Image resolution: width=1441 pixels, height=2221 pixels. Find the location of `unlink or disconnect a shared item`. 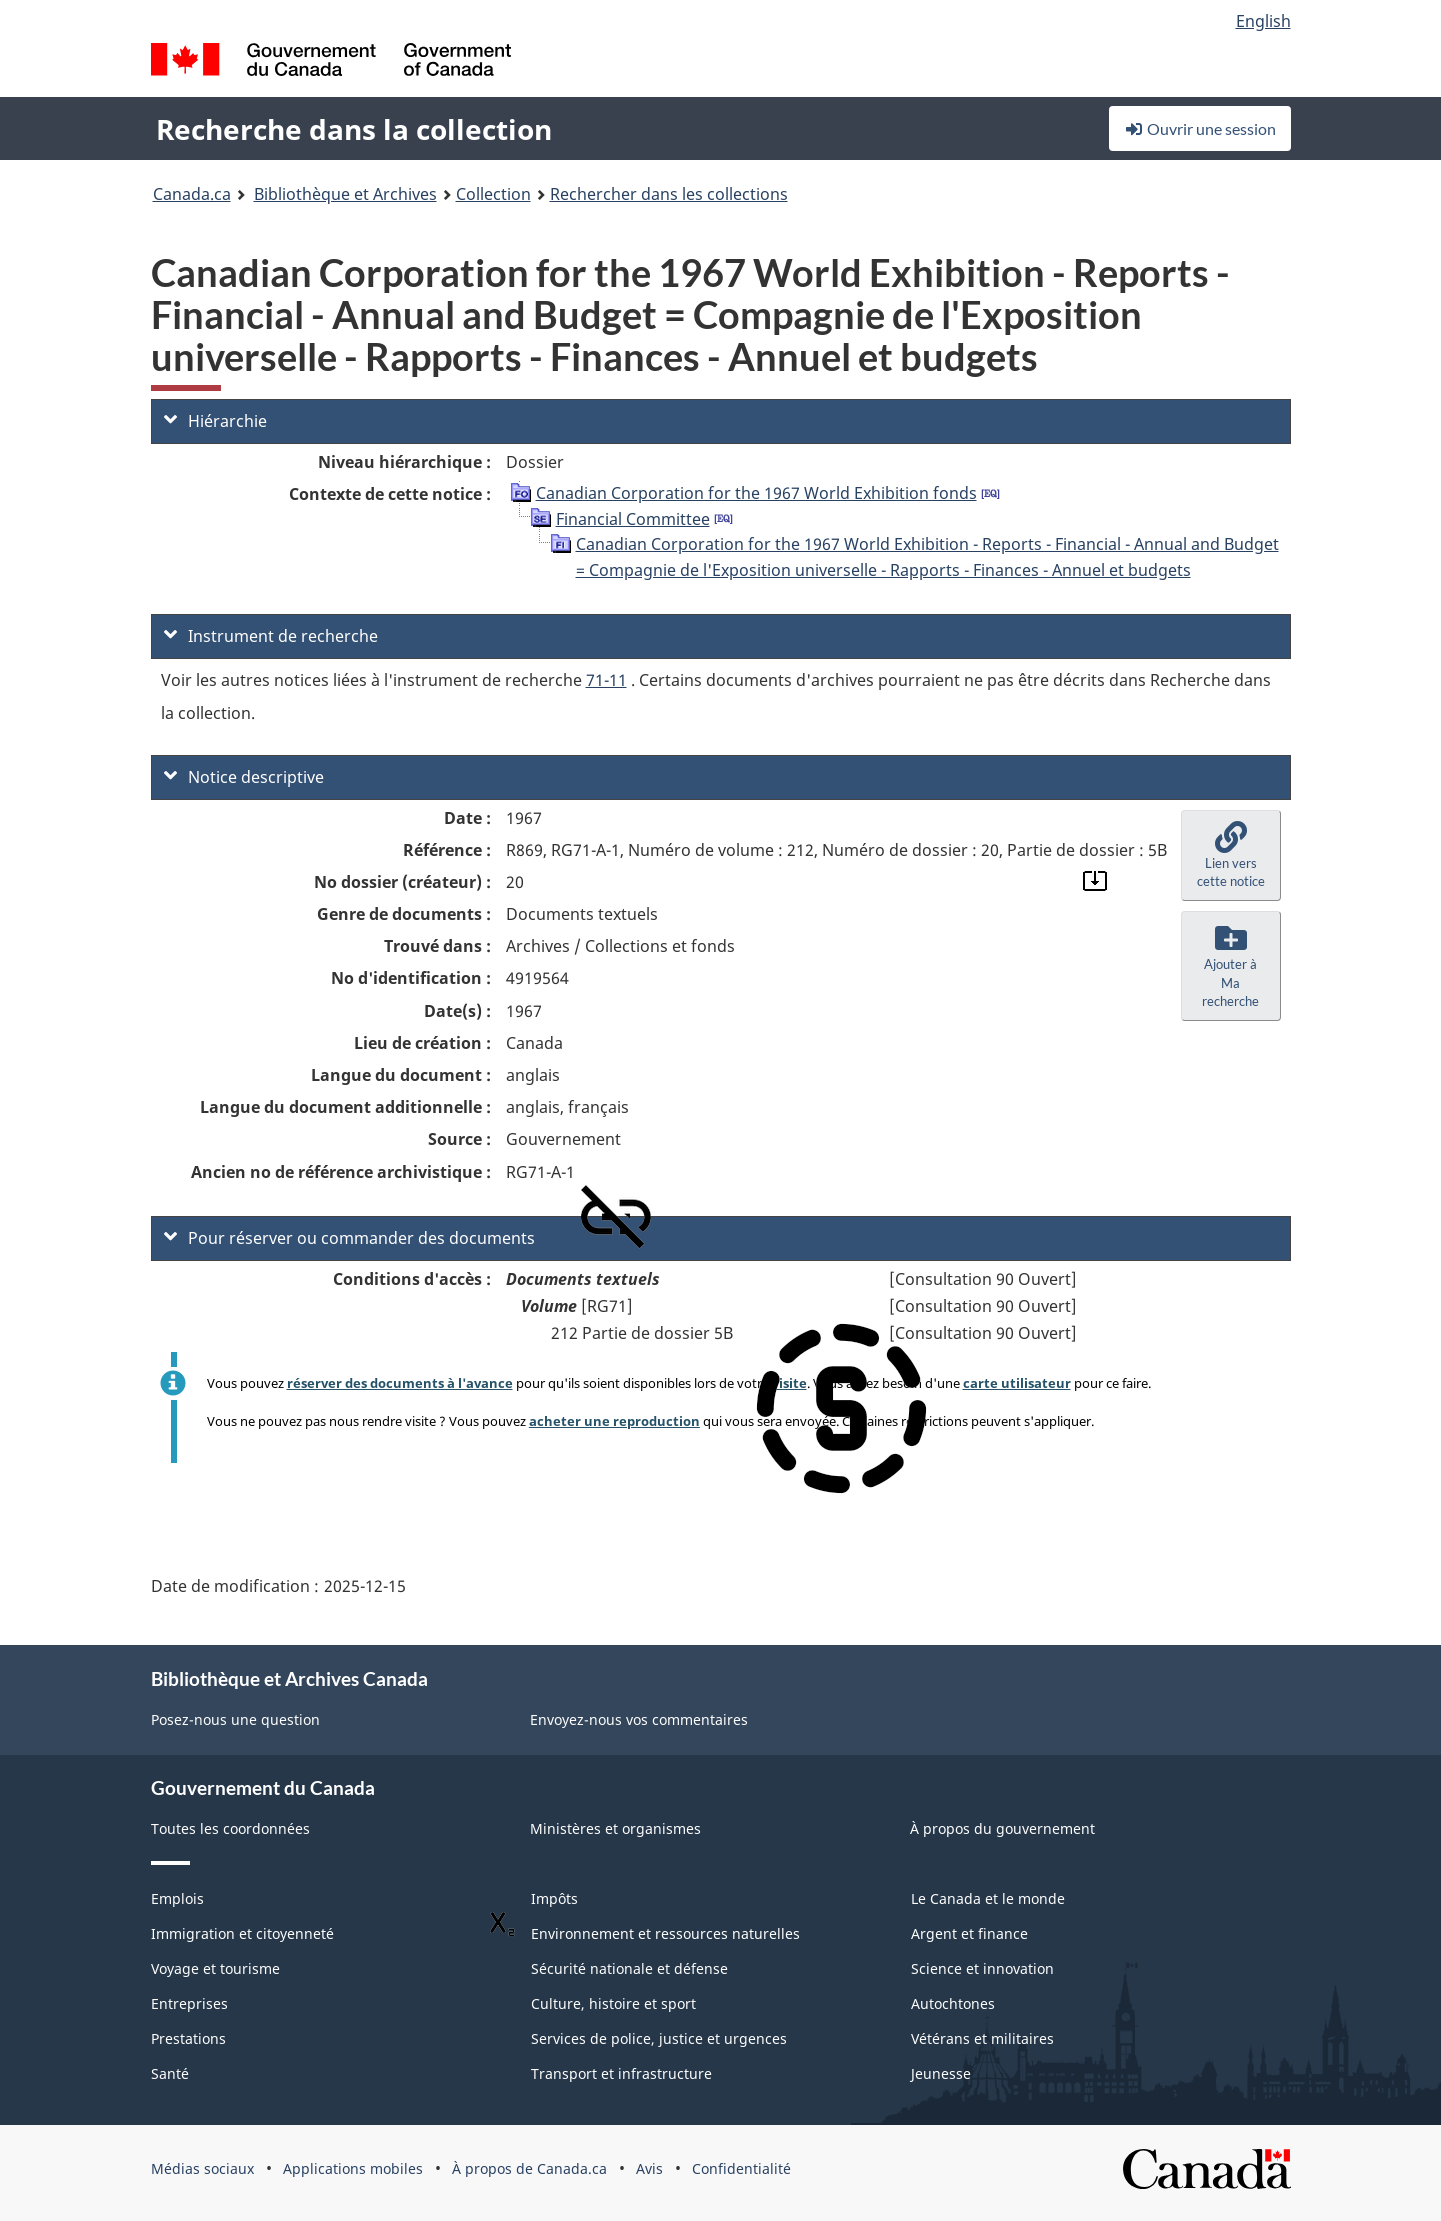

unlink or disconnect a shared item is located at coordinates (616, 1217).